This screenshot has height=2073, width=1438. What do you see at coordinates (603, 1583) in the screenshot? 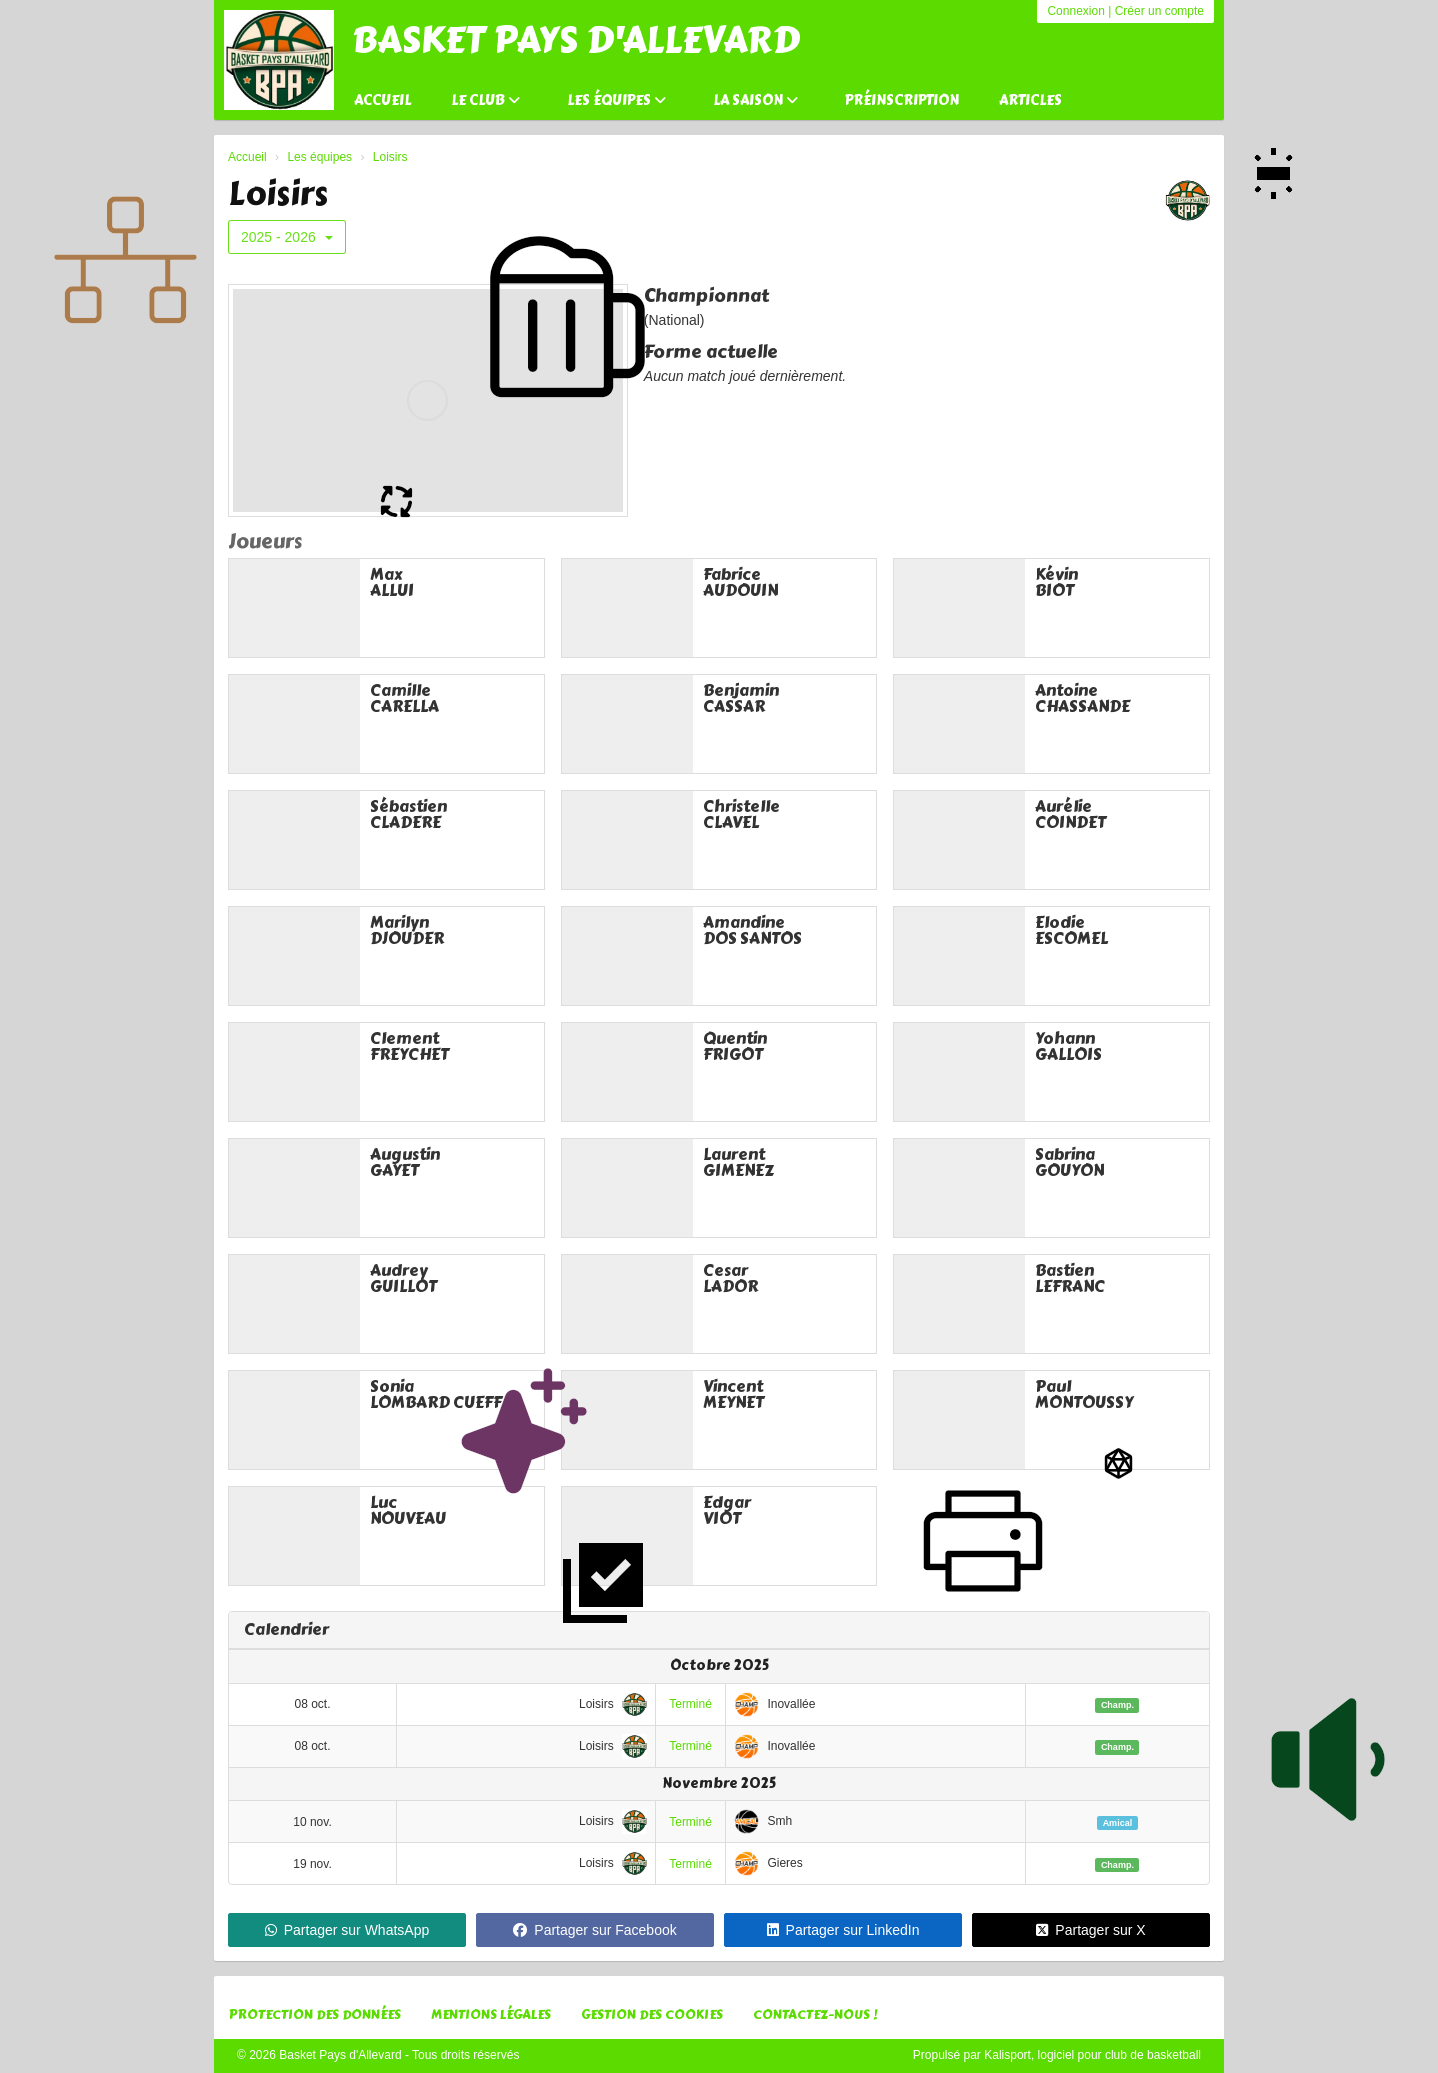
I see `item successfully added to library` at bounding box center [603, 1583].